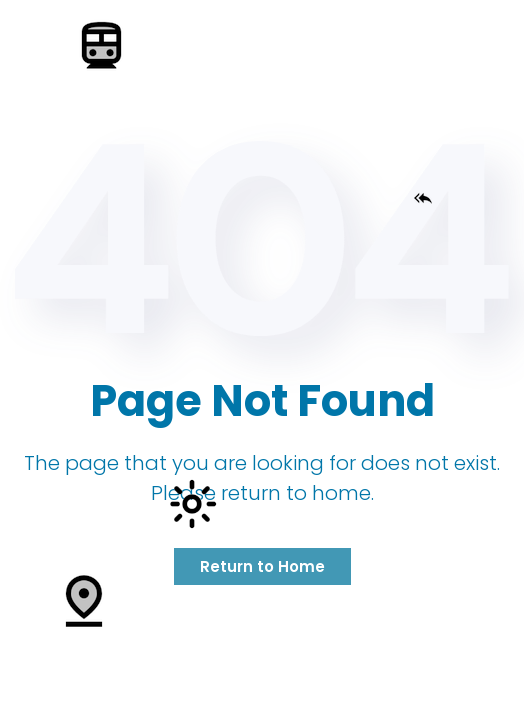 The width and height of the screenshot is (524, 726). Describe the element at coordinates (192, 504) in the screenshot. I see `increase screen brightness` at that location.